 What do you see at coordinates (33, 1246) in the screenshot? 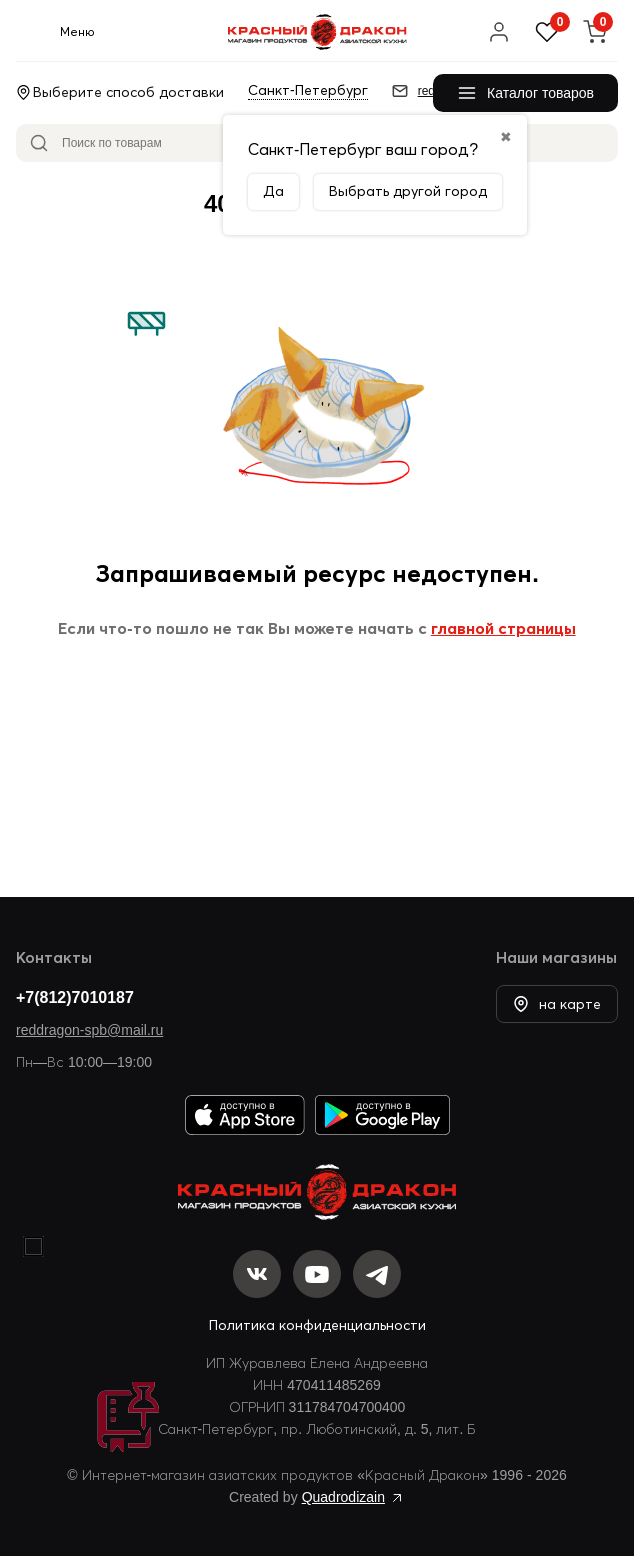
I see `stop or halt a running process` at bounding box center [33, 1246].